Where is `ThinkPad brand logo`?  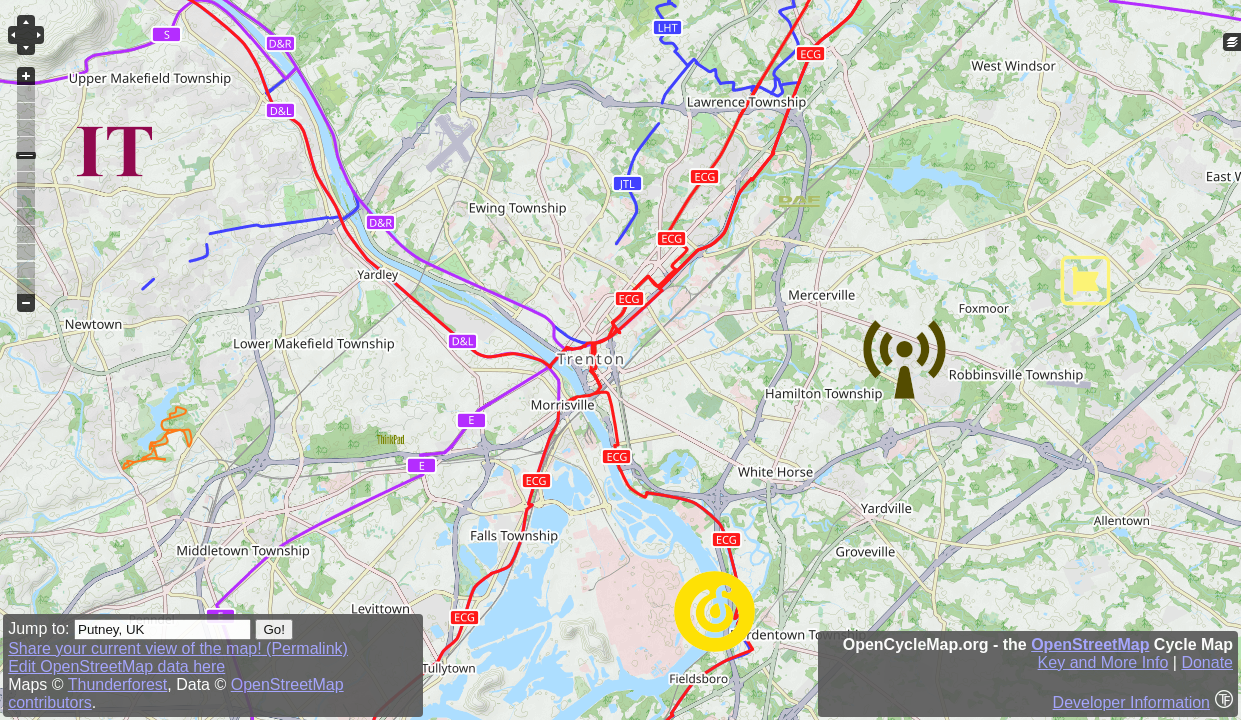
ThinkPad brand logo is located at coordinates (390, 439).